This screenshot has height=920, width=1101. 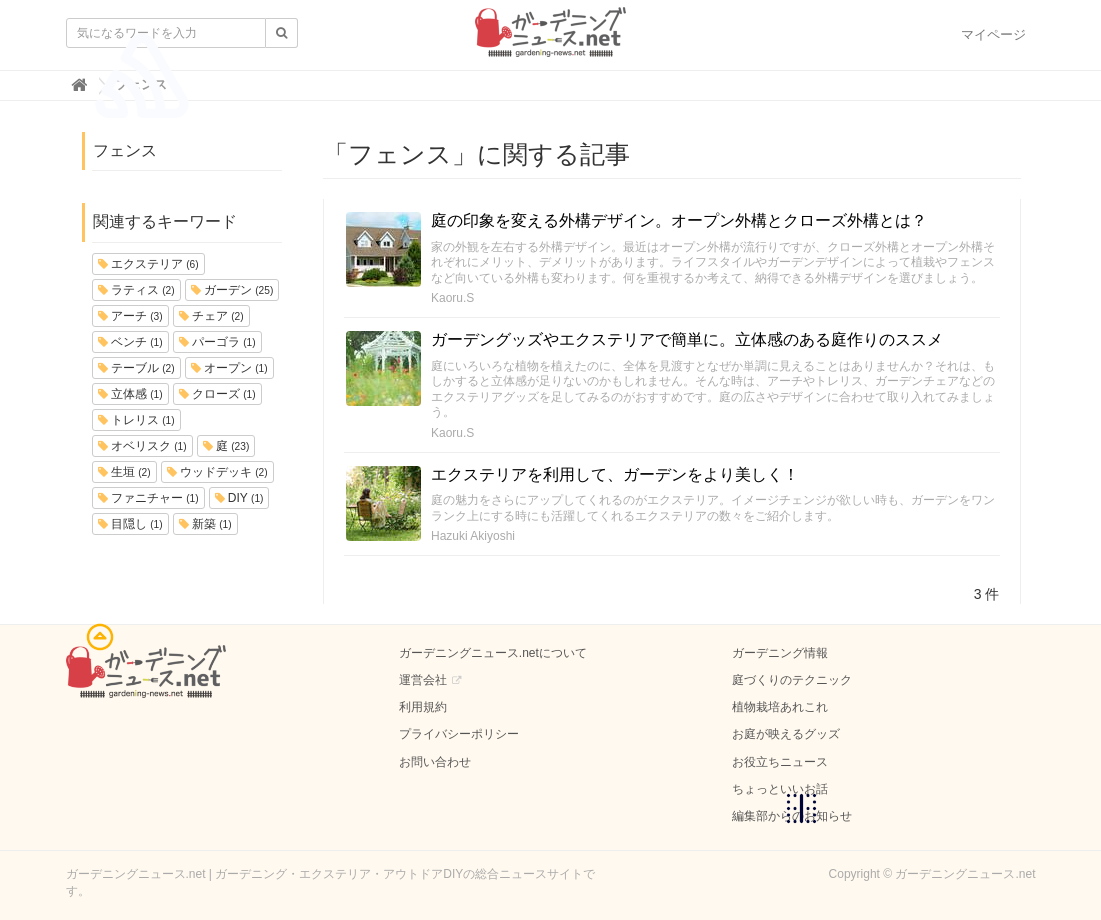 What do you see at coordinates (142, 76) in the screenshot?
I see `sentry error monitoring integration` at bounding box center [142, 76].